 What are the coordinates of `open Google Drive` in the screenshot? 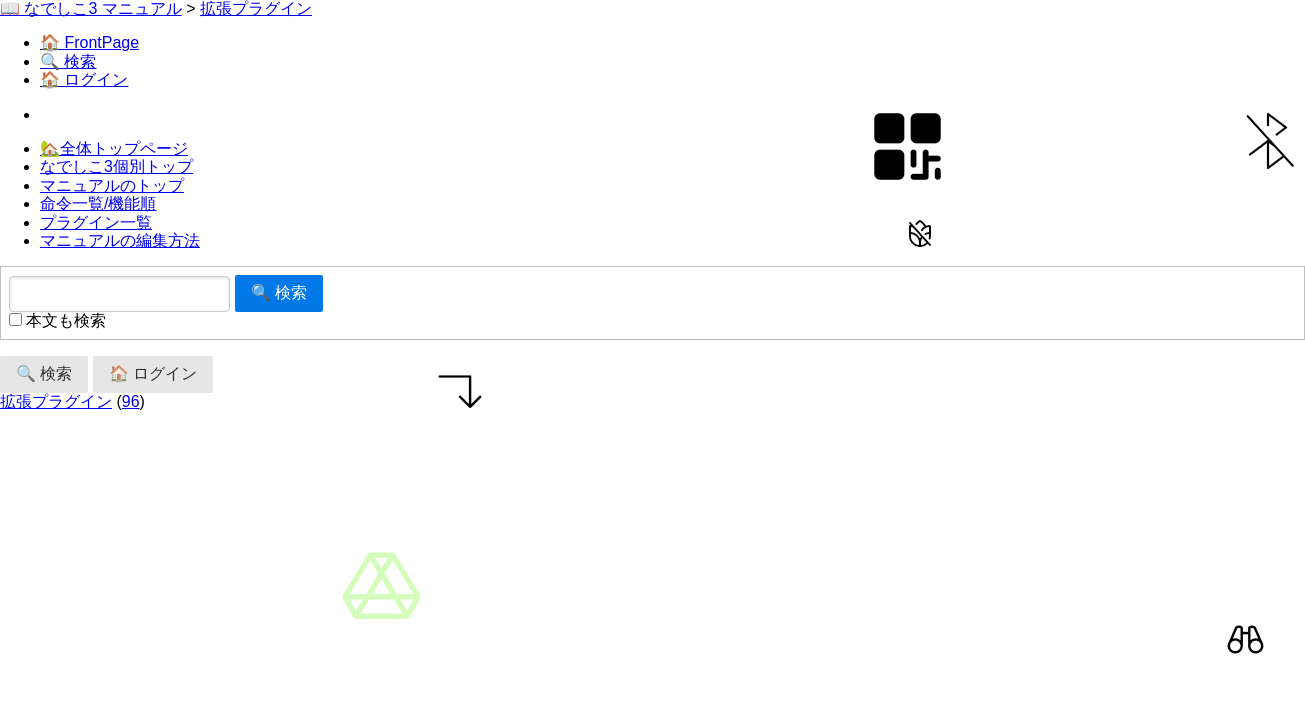 It's located at (381, 588).